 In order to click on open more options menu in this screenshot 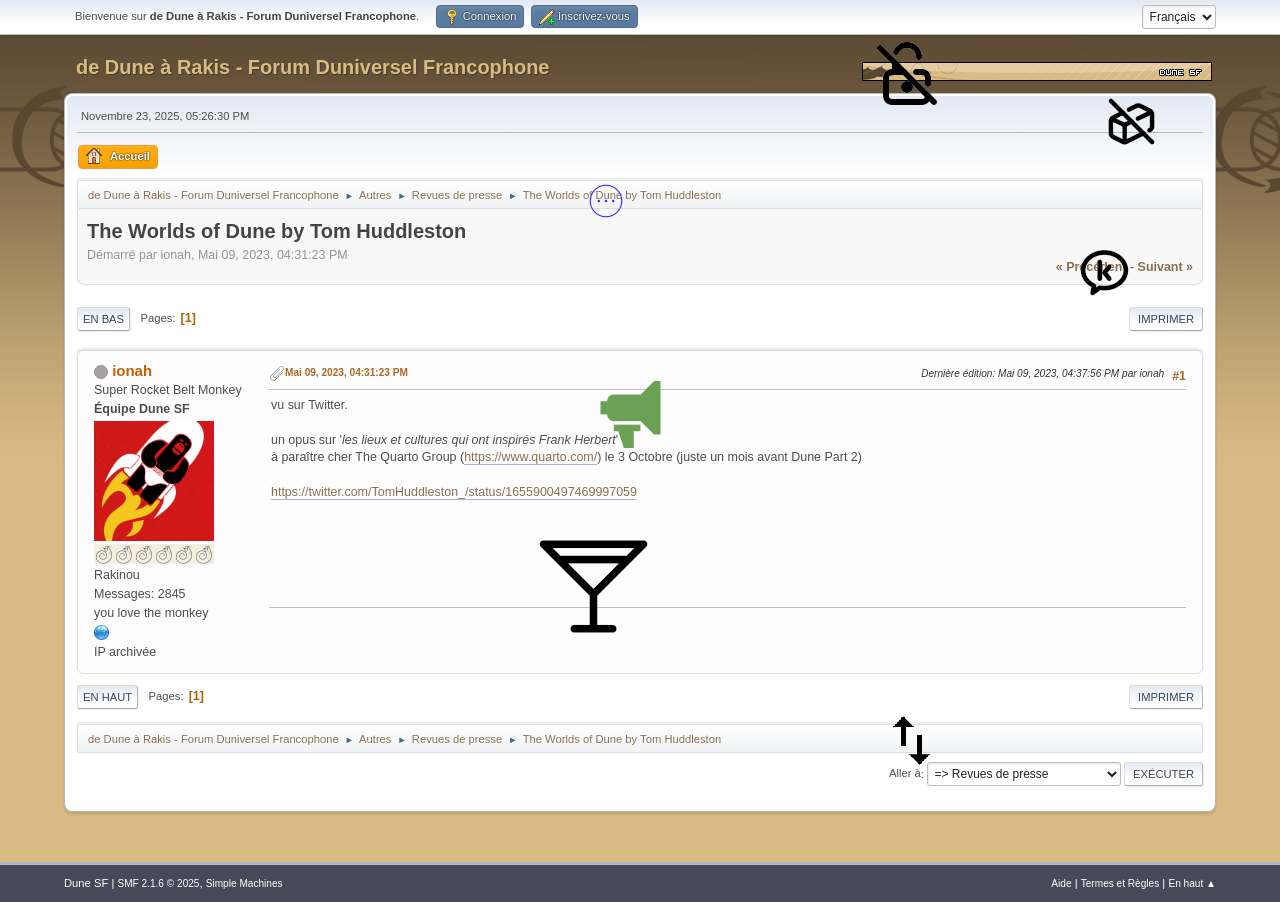, I will do `click(606, 201)`.